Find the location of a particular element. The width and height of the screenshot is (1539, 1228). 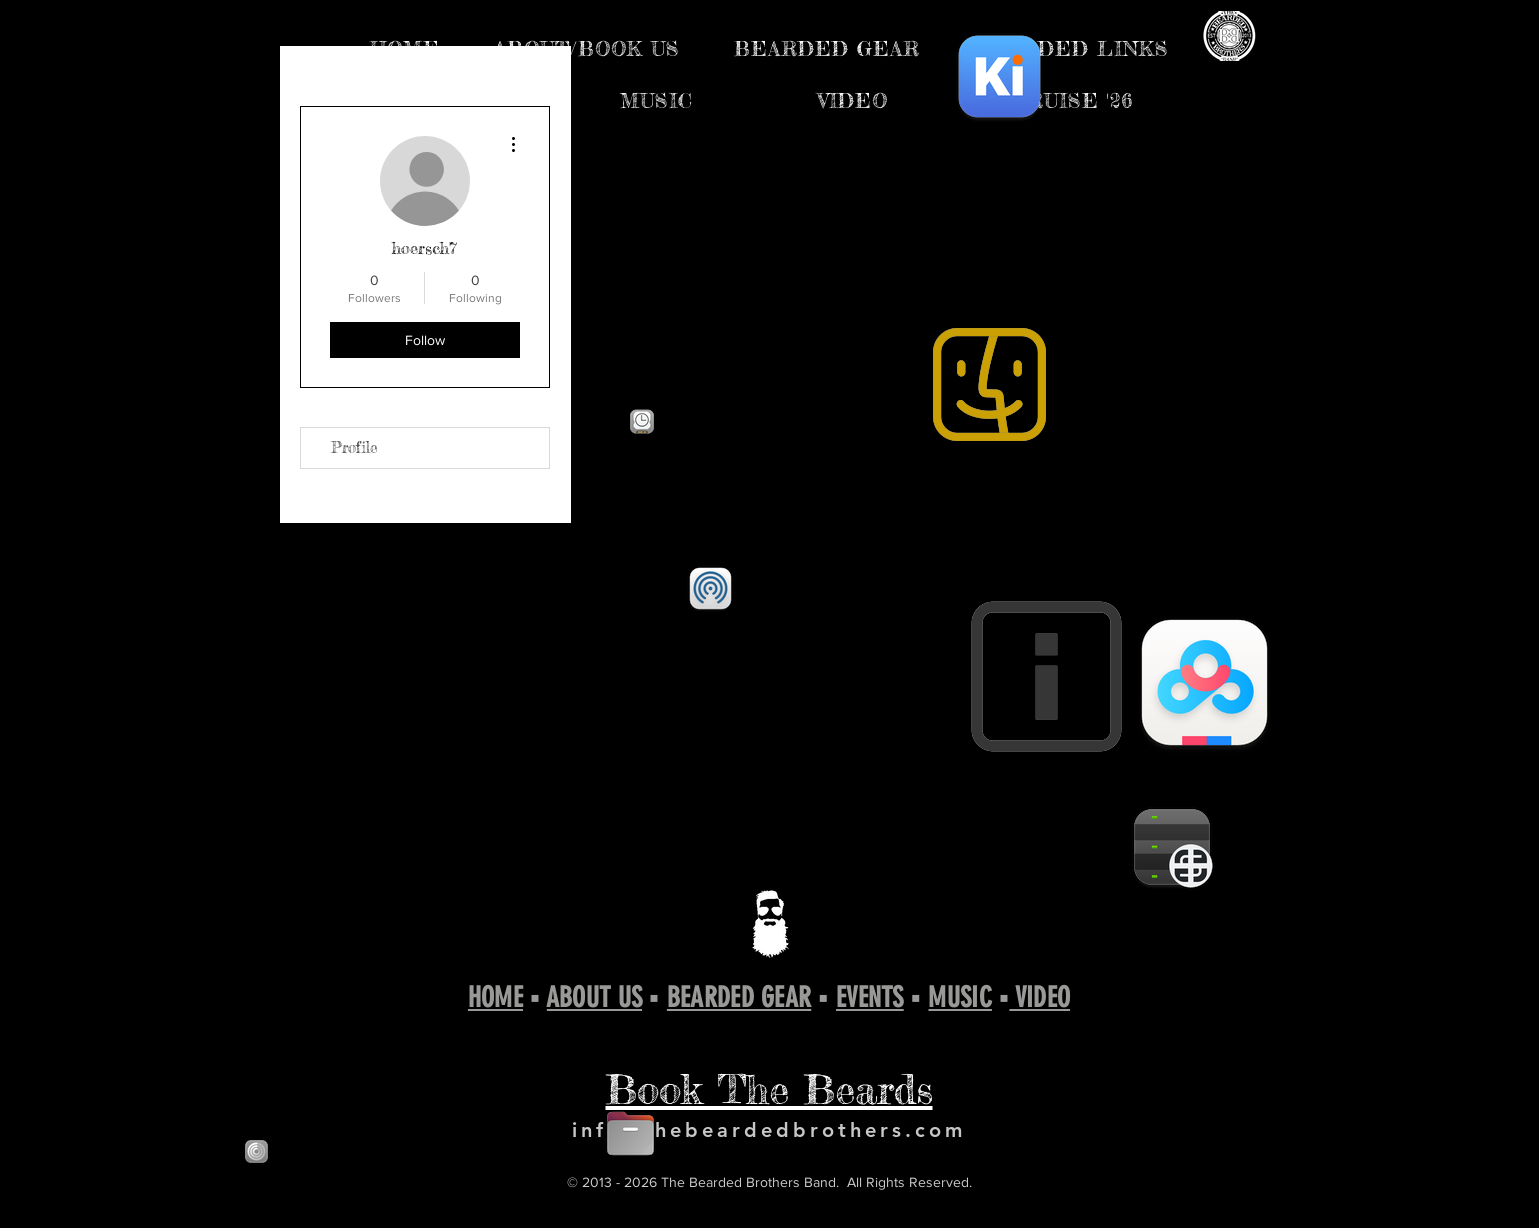

access time machine backup settings is located at coordinates (642, 422).